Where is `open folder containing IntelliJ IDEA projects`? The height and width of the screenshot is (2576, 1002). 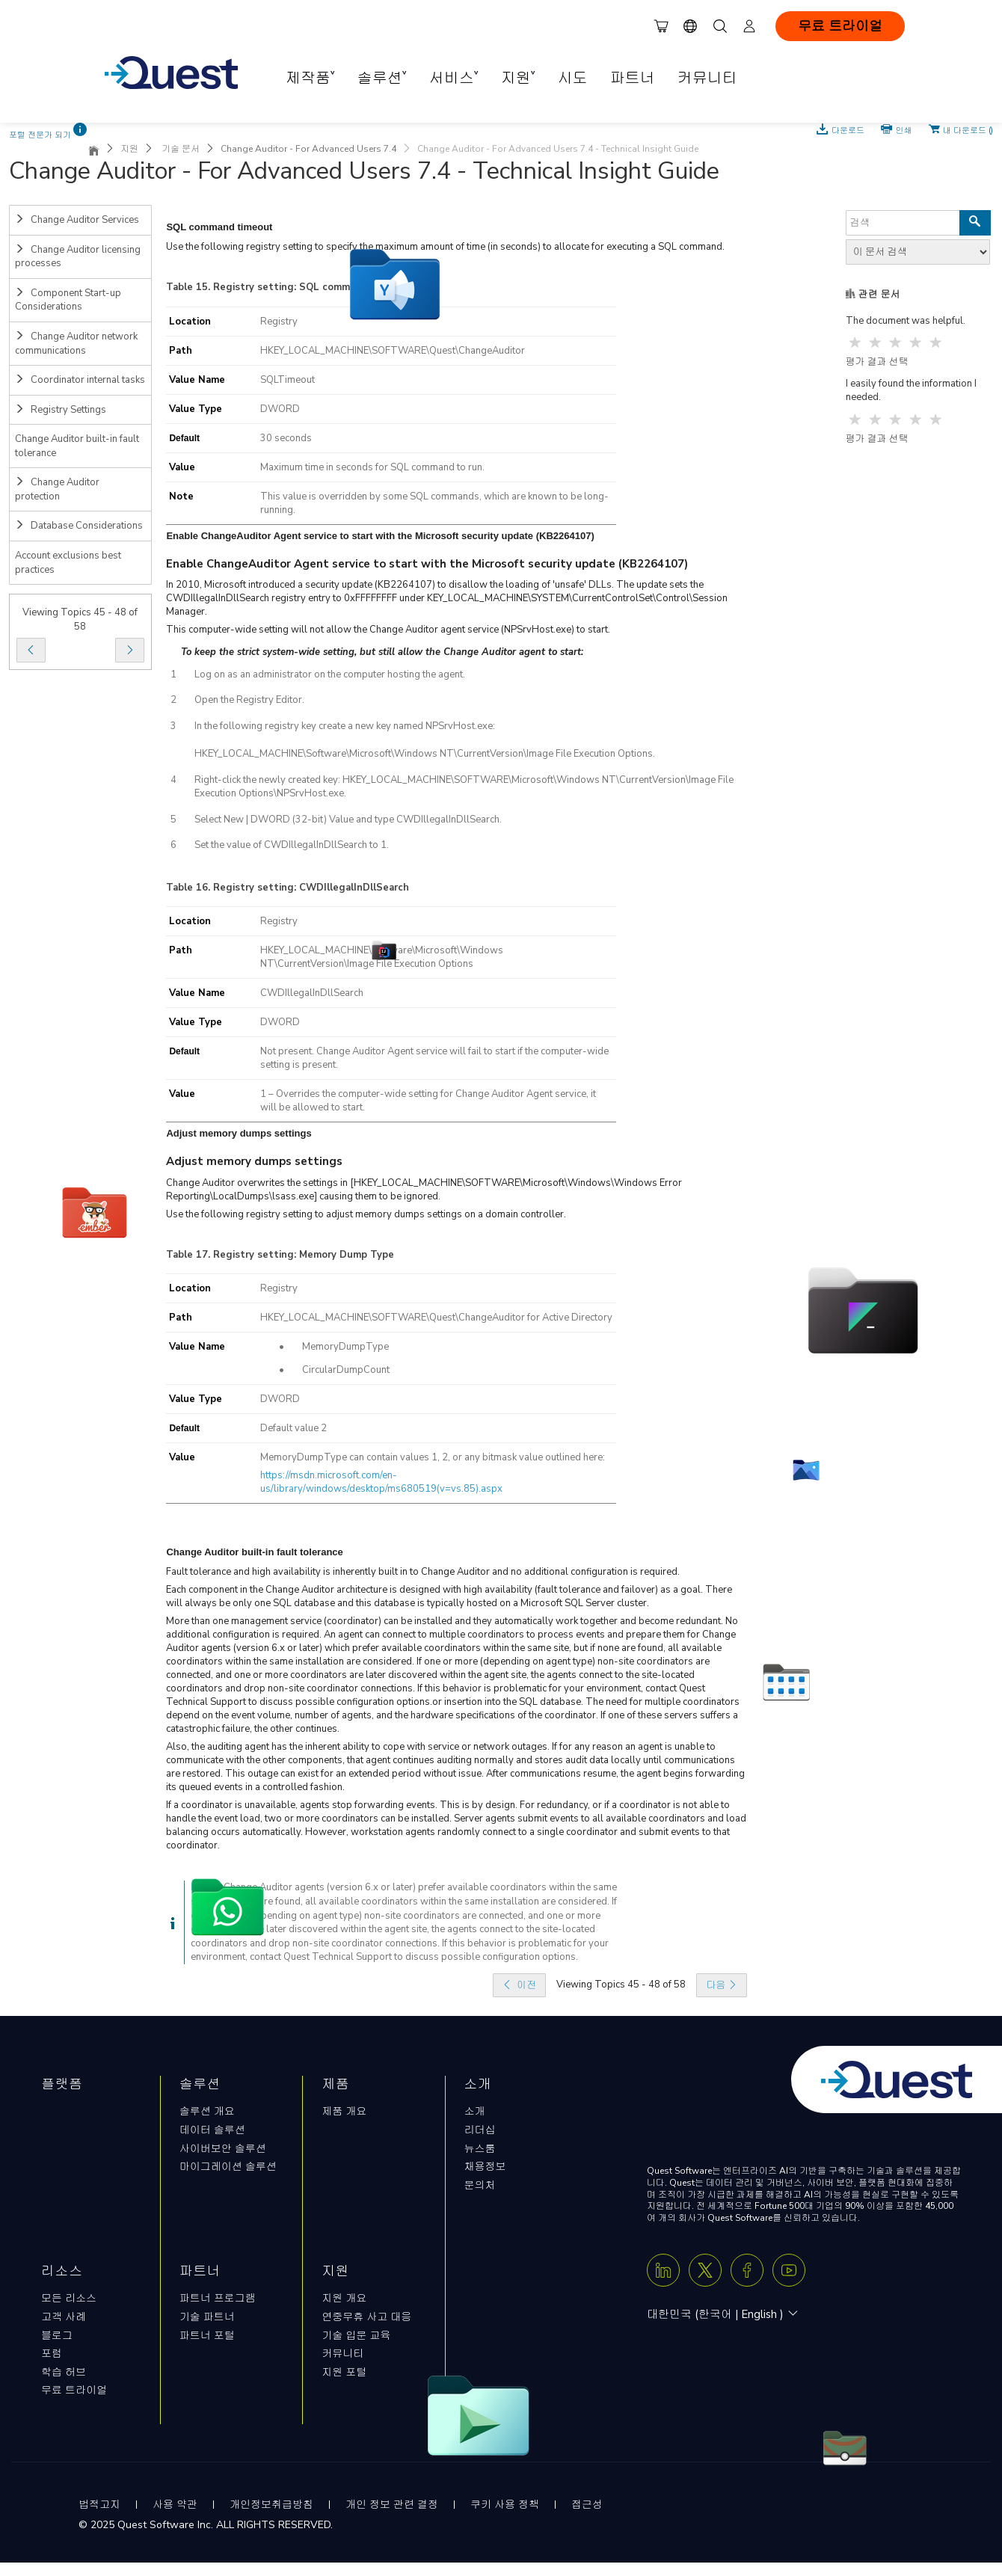
open folder containing IntelliJ IDEA projects is located at coordinates (384, 950).